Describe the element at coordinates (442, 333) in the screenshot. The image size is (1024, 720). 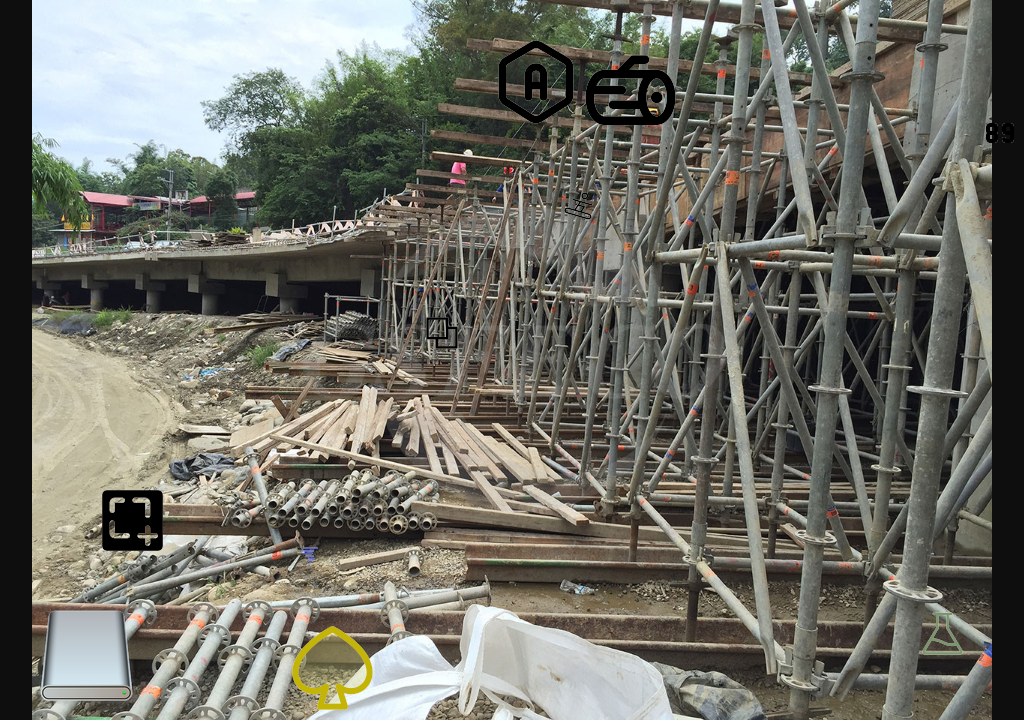
I see `subtract or remove a layer from selection` at that location.